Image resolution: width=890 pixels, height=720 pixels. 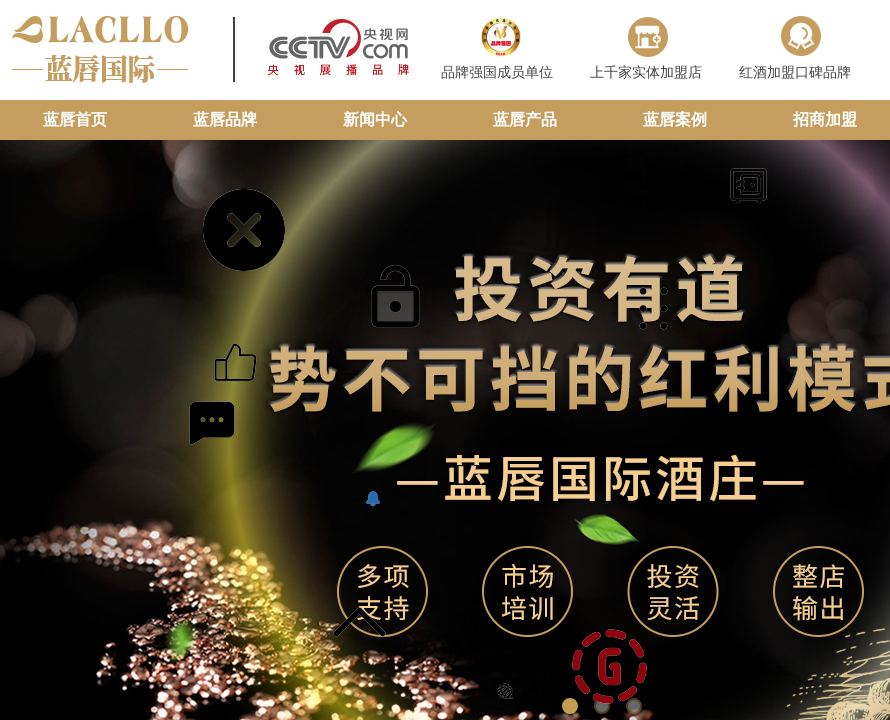 What do you see at coordinates (359, 621) in the screenshot?
I see `collapse an expanded section` at bounding box center [359, 621].